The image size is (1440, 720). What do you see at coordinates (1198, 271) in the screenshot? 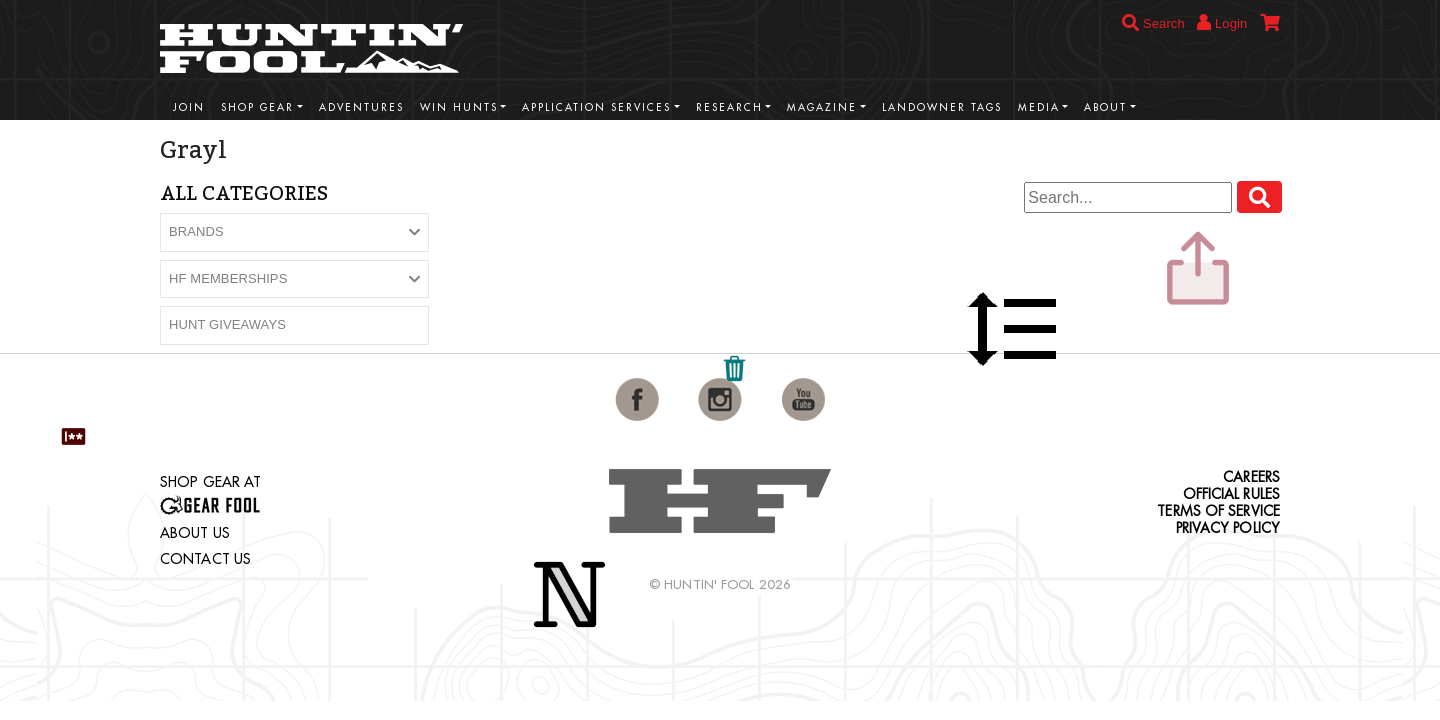
I see `export or share content to another app` at bounding box center [1198, 271].